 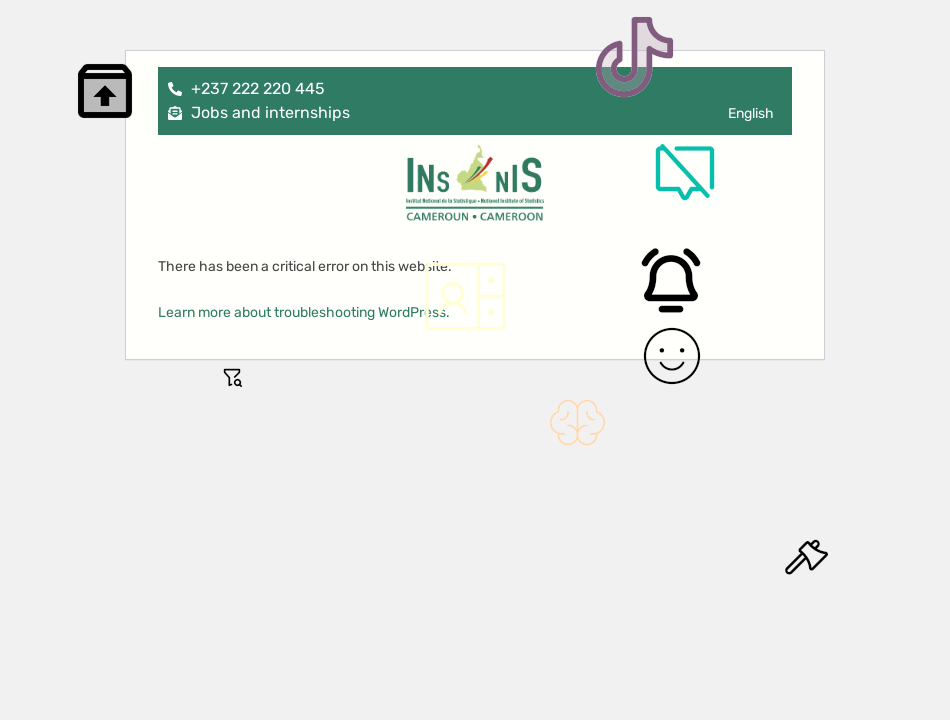 What do you see at coordinates (634, 58) in the screenshot?
I see `open TikTok app` at bounding box center [634, 58].